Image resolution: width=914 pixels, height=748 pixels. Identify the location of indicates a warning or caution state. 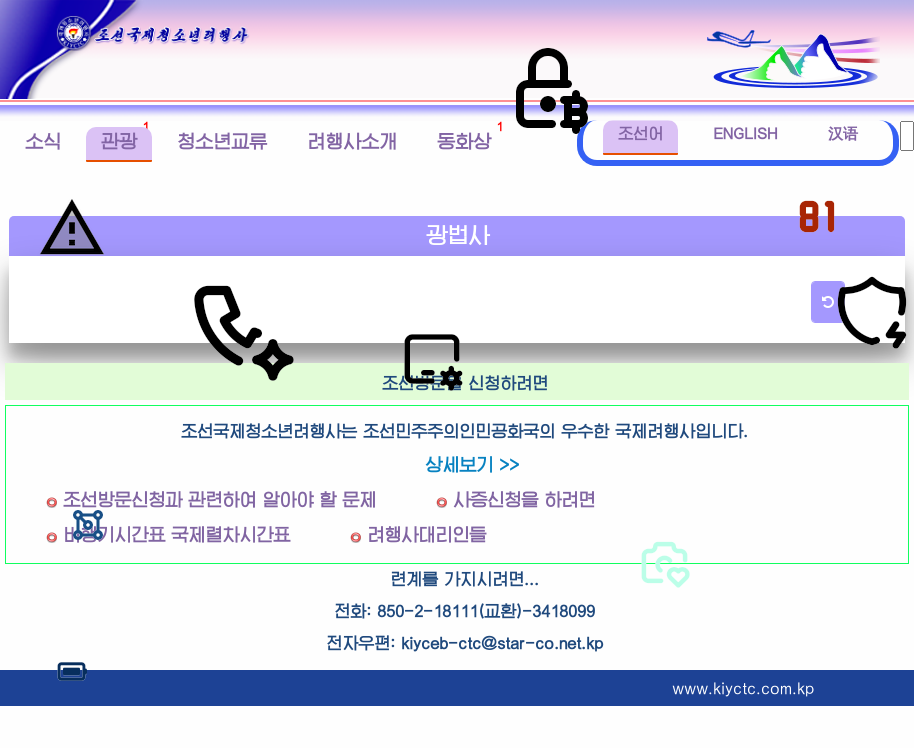
(72, 228).